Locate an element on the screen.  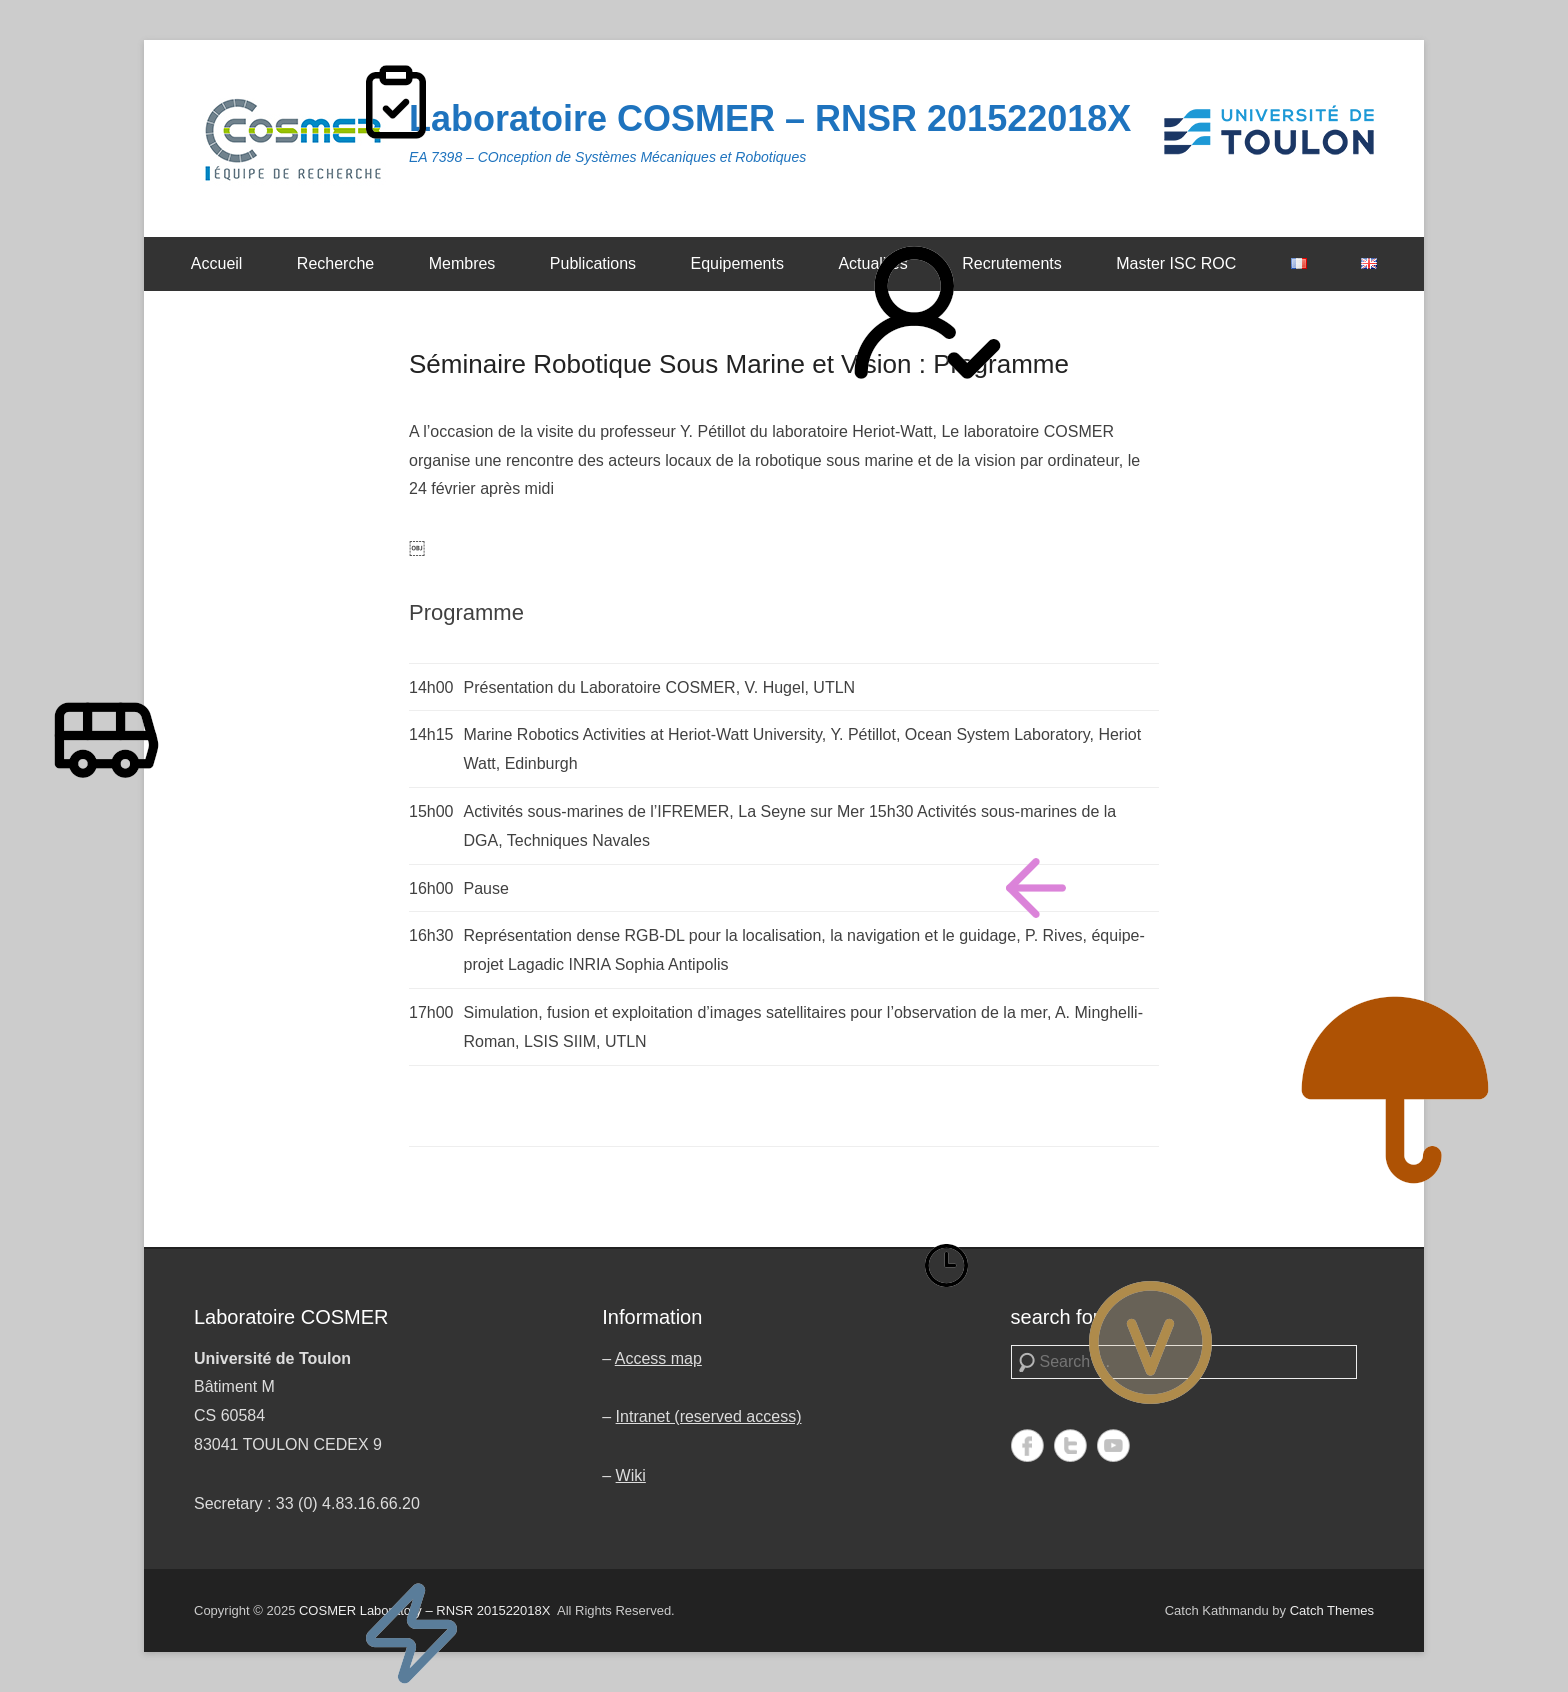
indicates an item or option labeled "V" is located at coordinates (1150, 1342).